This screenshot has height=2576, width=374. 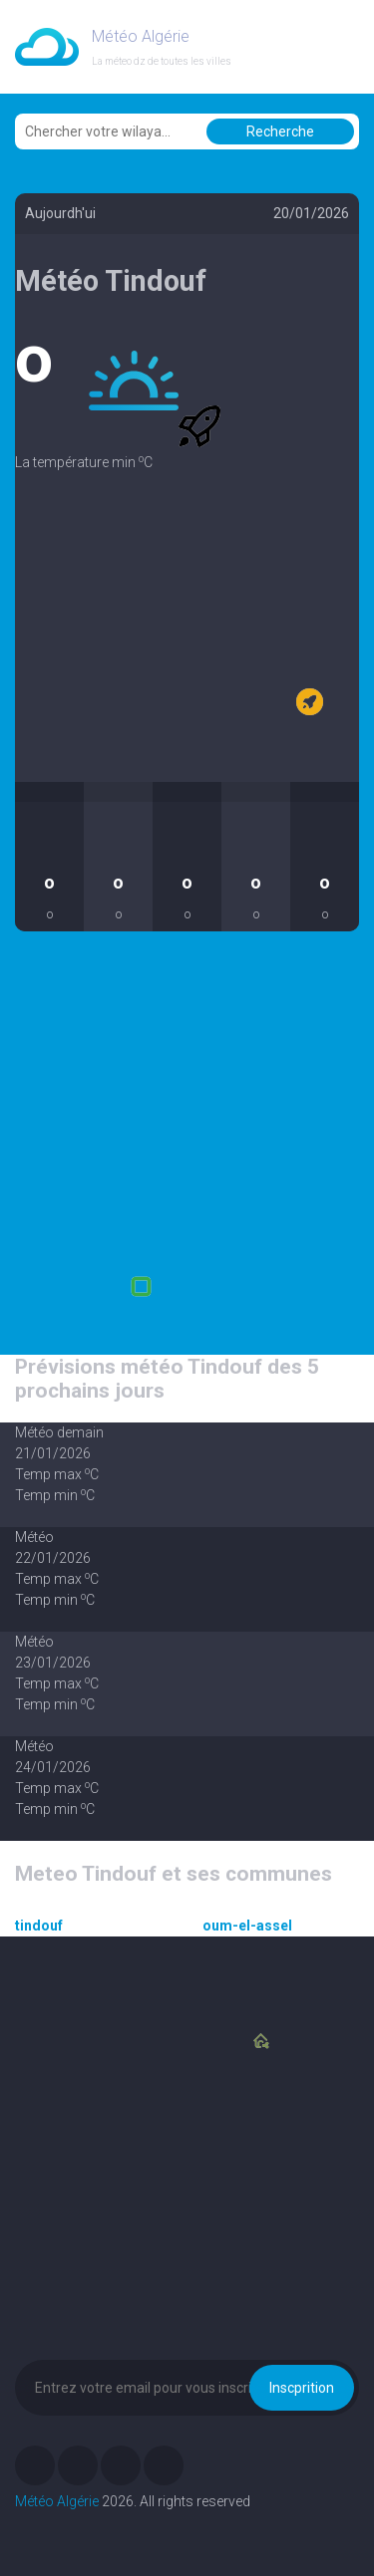 What do you see at coordinates (309, 701) in the screenshot?
I see `boost or promote a post in your feed` at bounding box center [309, 701].